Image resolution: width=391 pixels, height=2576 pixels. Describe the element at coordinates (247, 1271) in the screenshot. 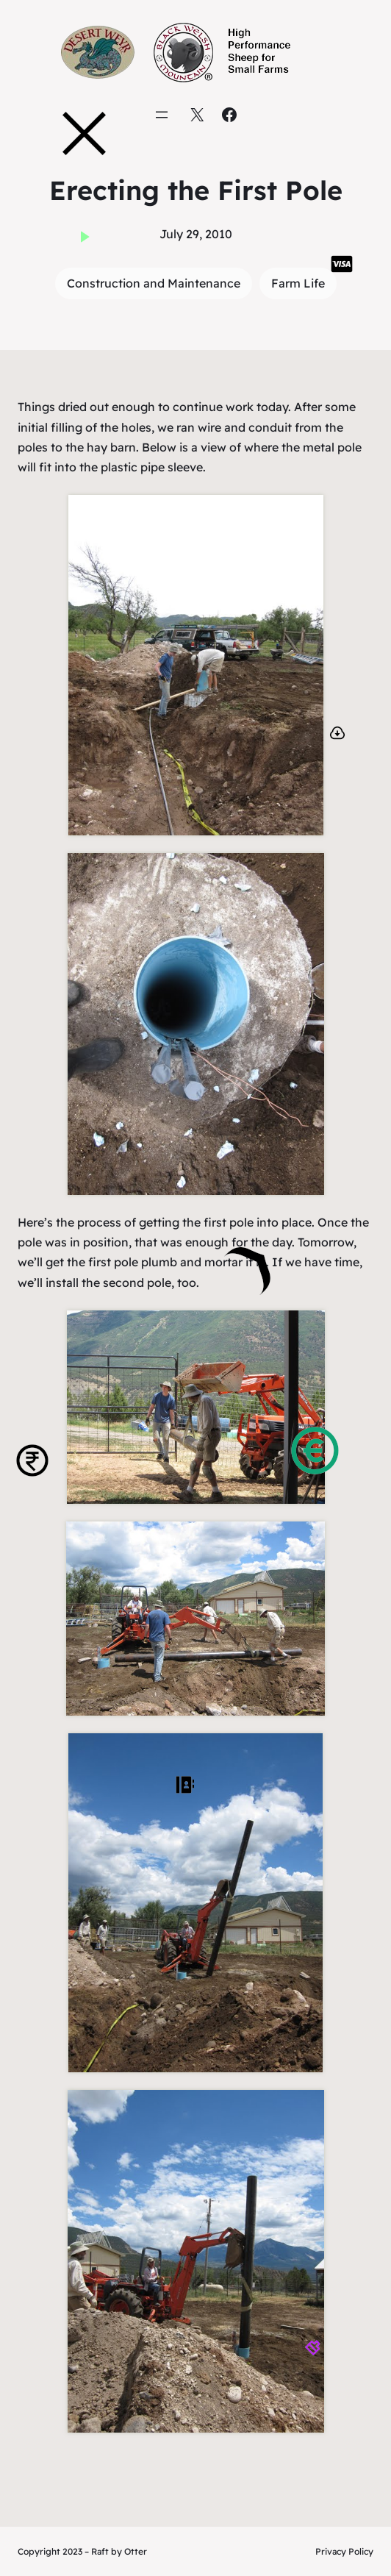

I see `Air India airline app or website` at that location.